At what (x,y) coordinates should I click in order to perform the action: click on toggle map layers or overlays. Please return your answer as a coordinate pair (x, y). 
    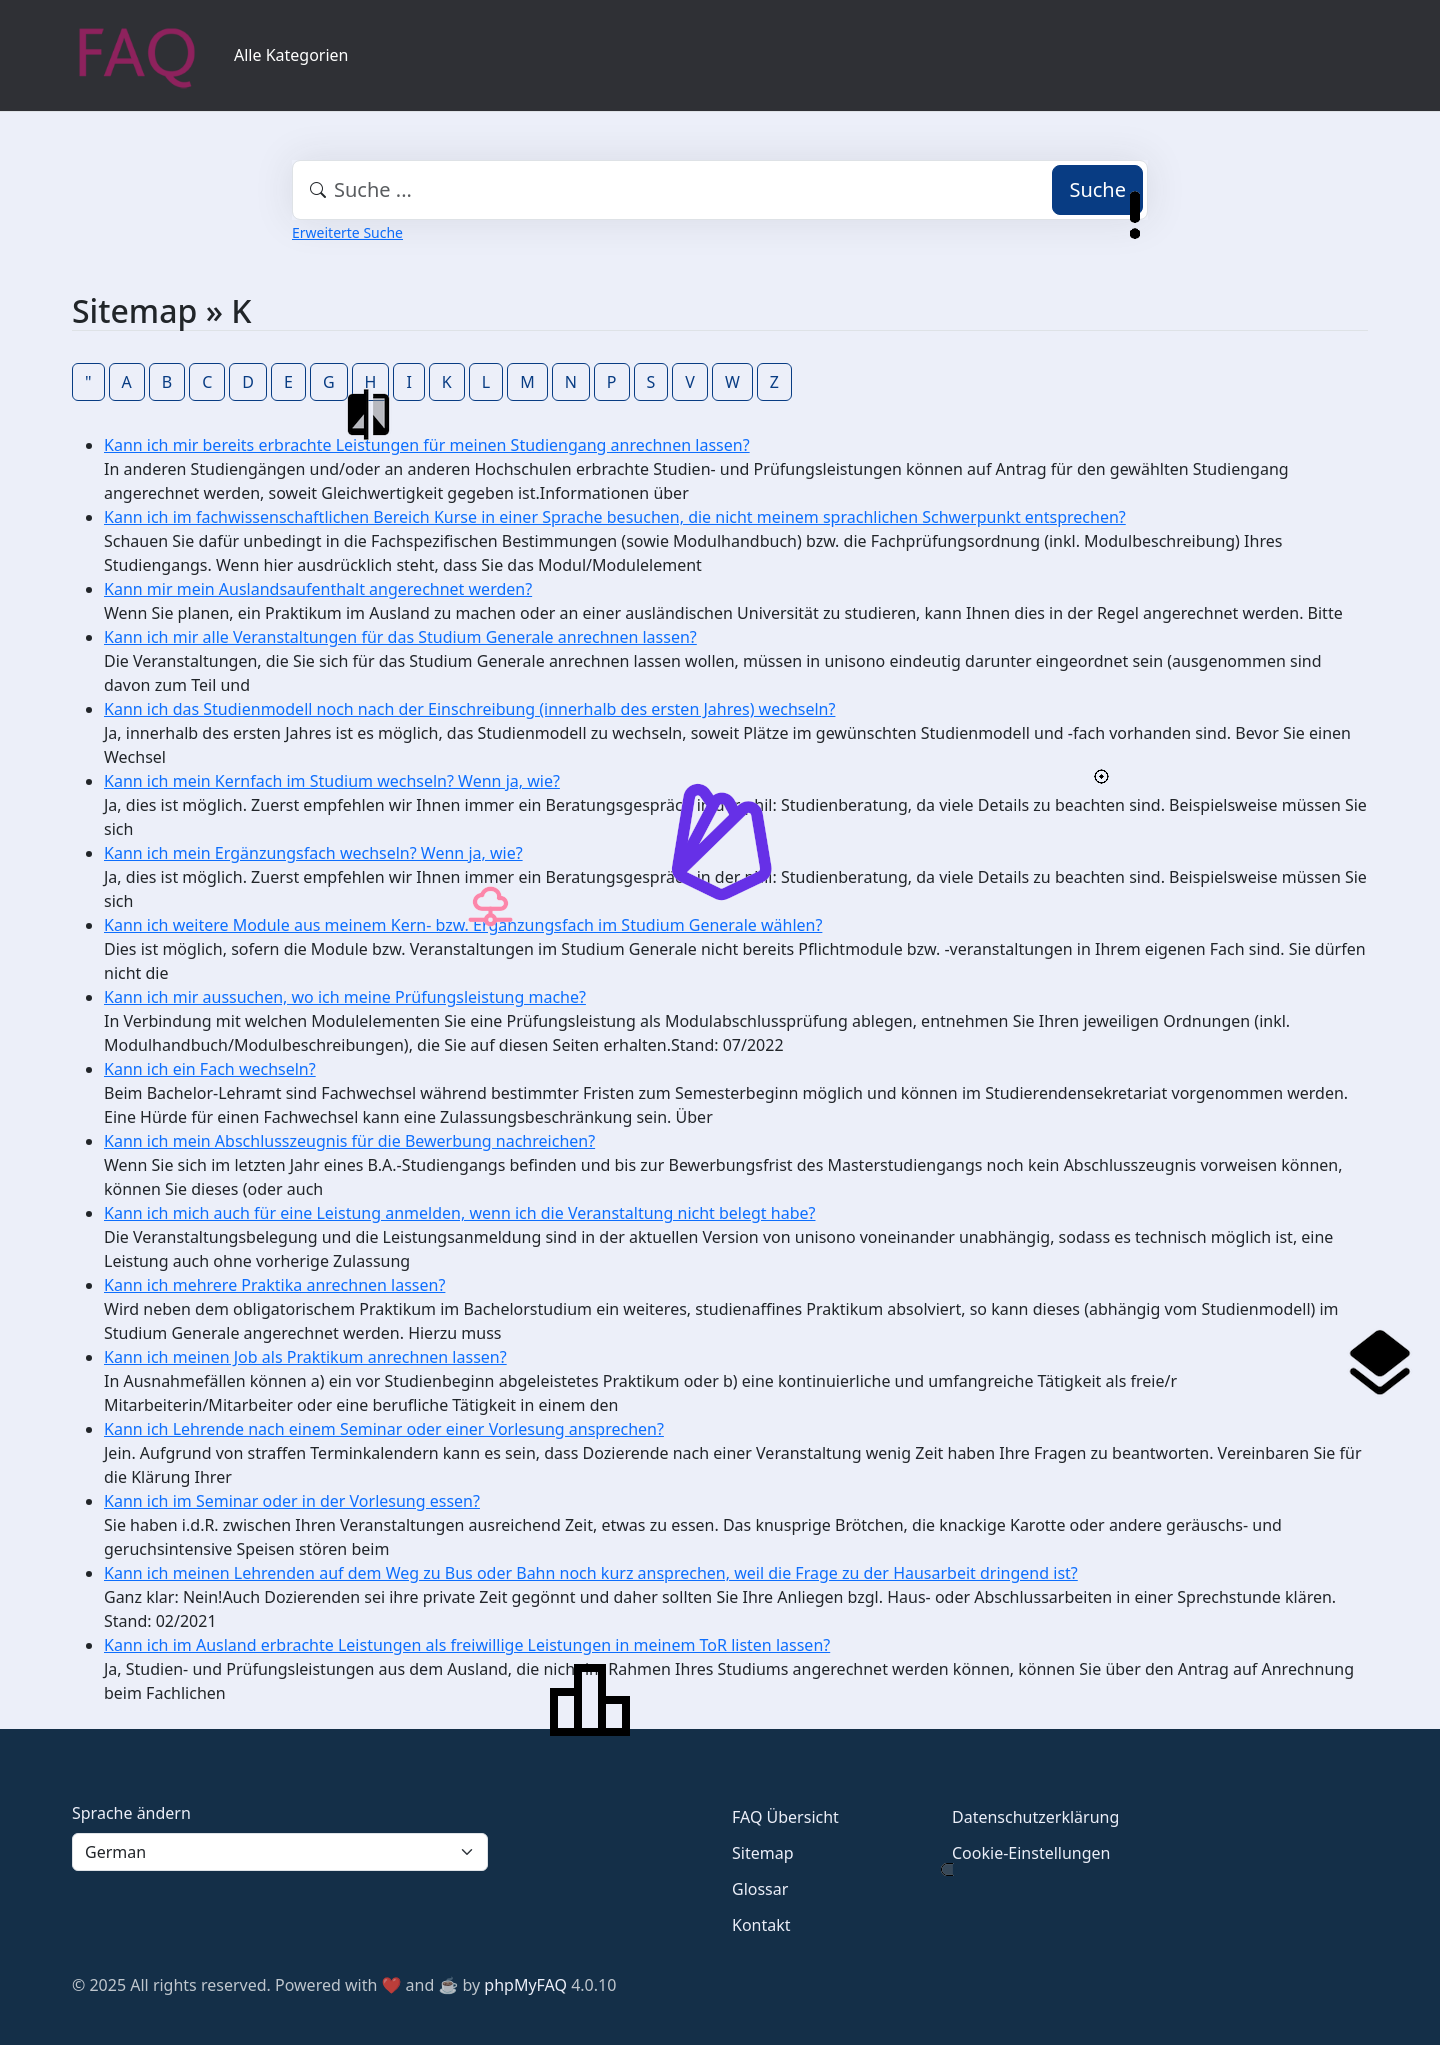
    Looking at the image, I should click on (1380, 1364).